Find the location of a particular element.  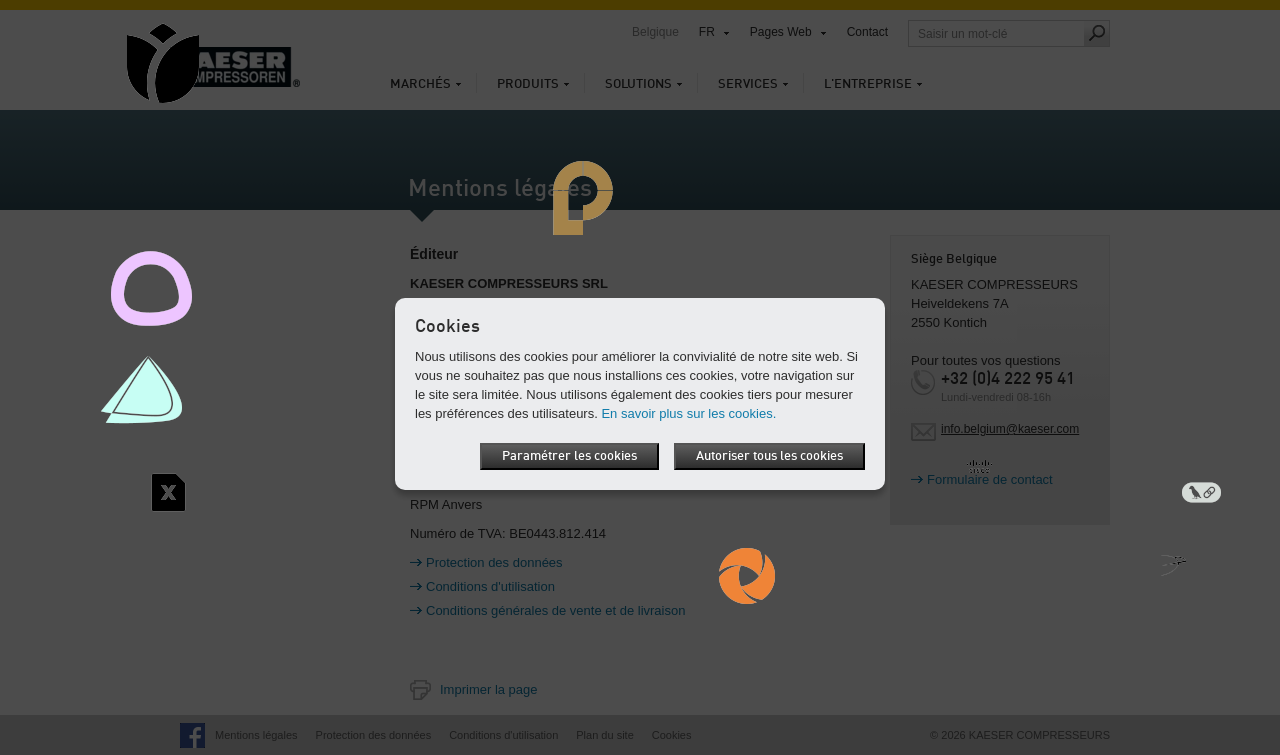

Cisco company logo is located at coordinates (979, 466).